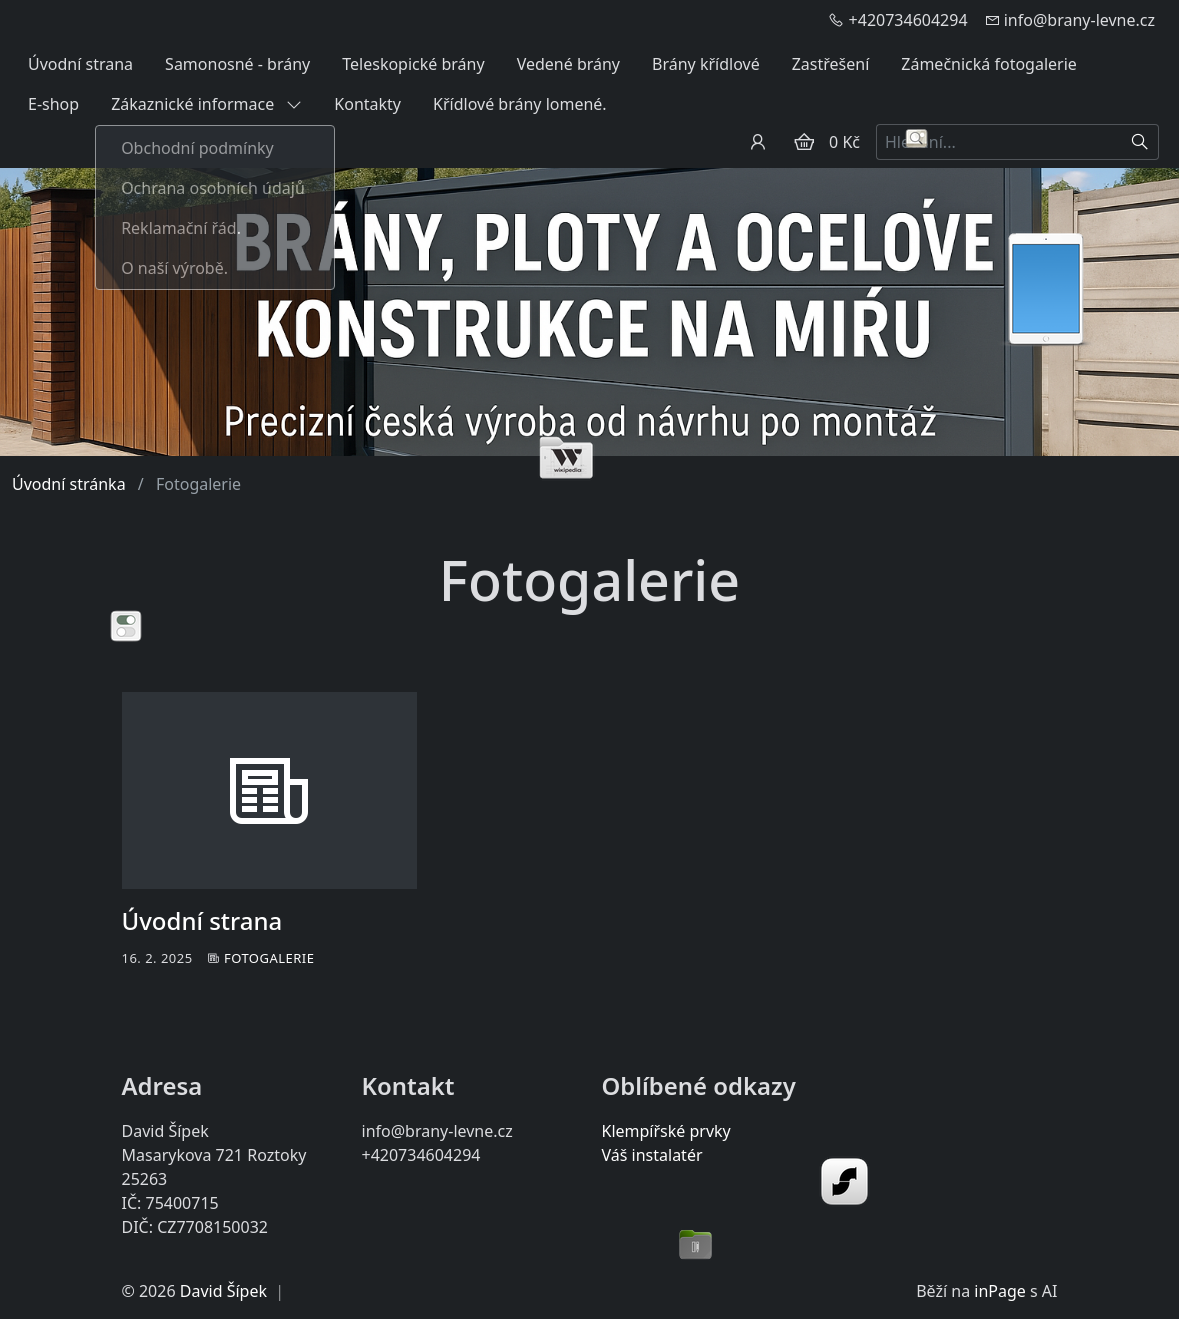 The image size is (1179, 1319). Describe the element at coordinates (844, 1181) in the screenshot. I see `open screenpipe app` at that location.